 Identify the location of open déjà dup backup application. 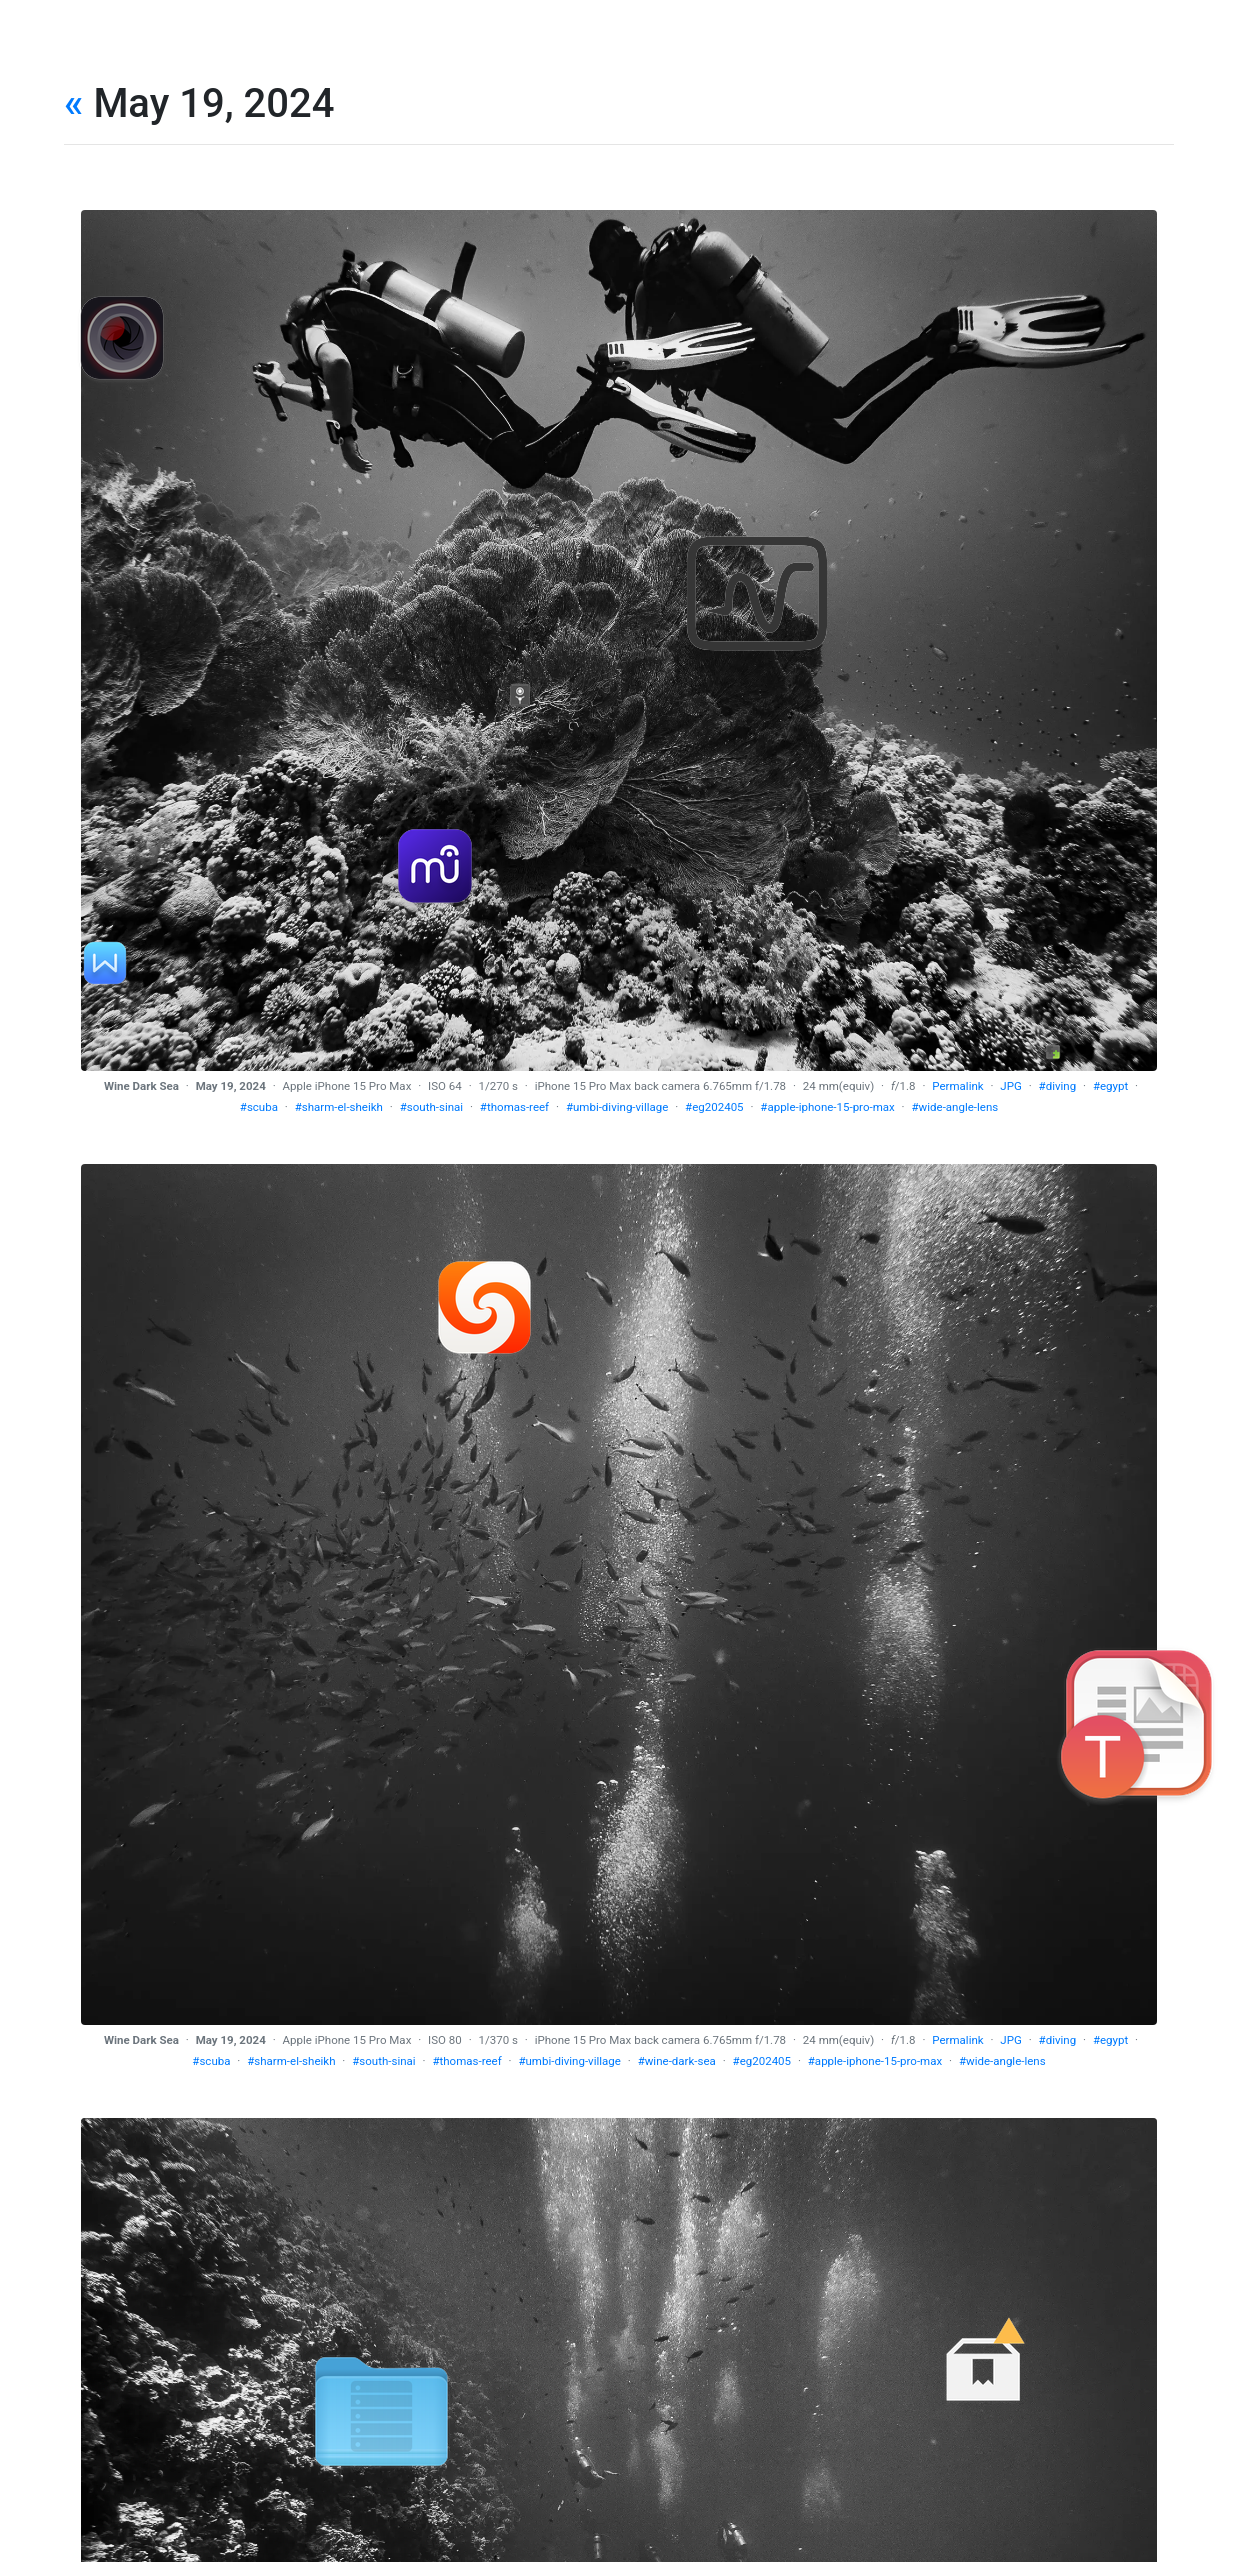
(520, 695).